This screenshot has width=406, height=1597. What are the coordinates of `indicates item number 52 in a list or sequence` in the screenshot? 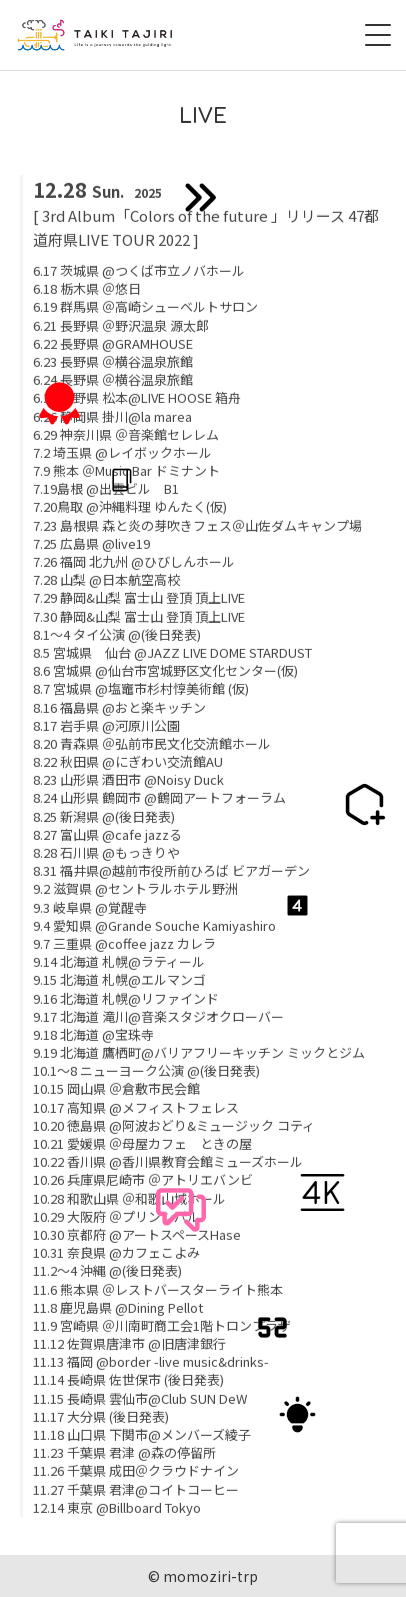 It's located at (272, 1327).